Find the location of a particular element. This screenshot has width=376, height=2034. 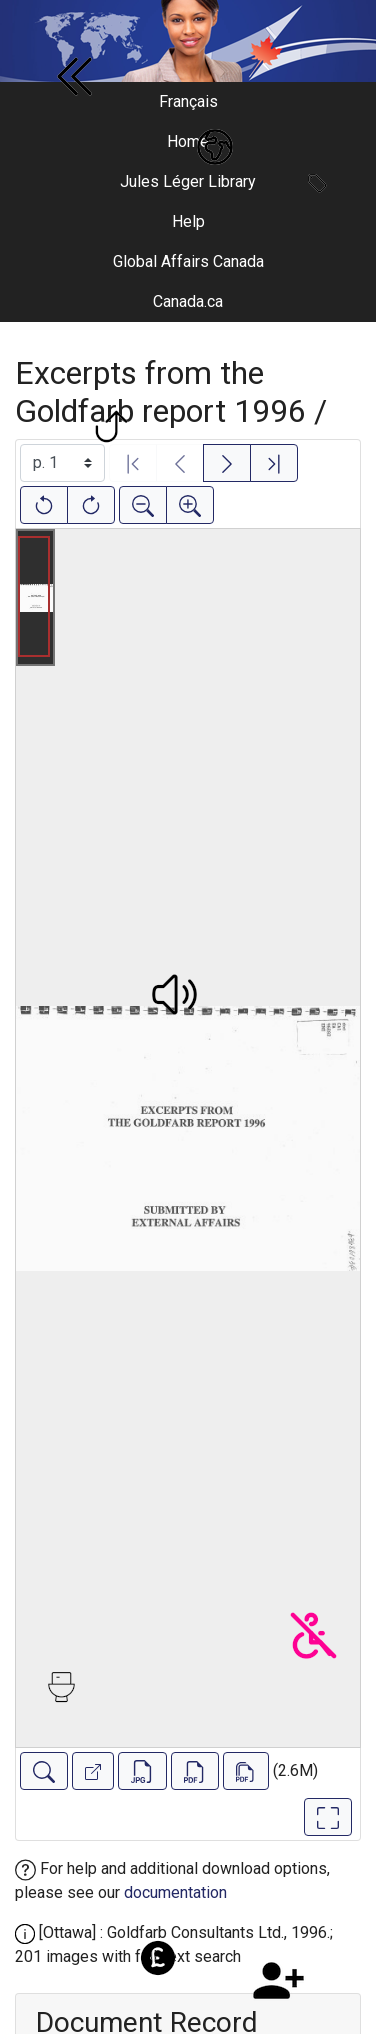

locate nearby restrooms is located at coordinates (61, 1686).